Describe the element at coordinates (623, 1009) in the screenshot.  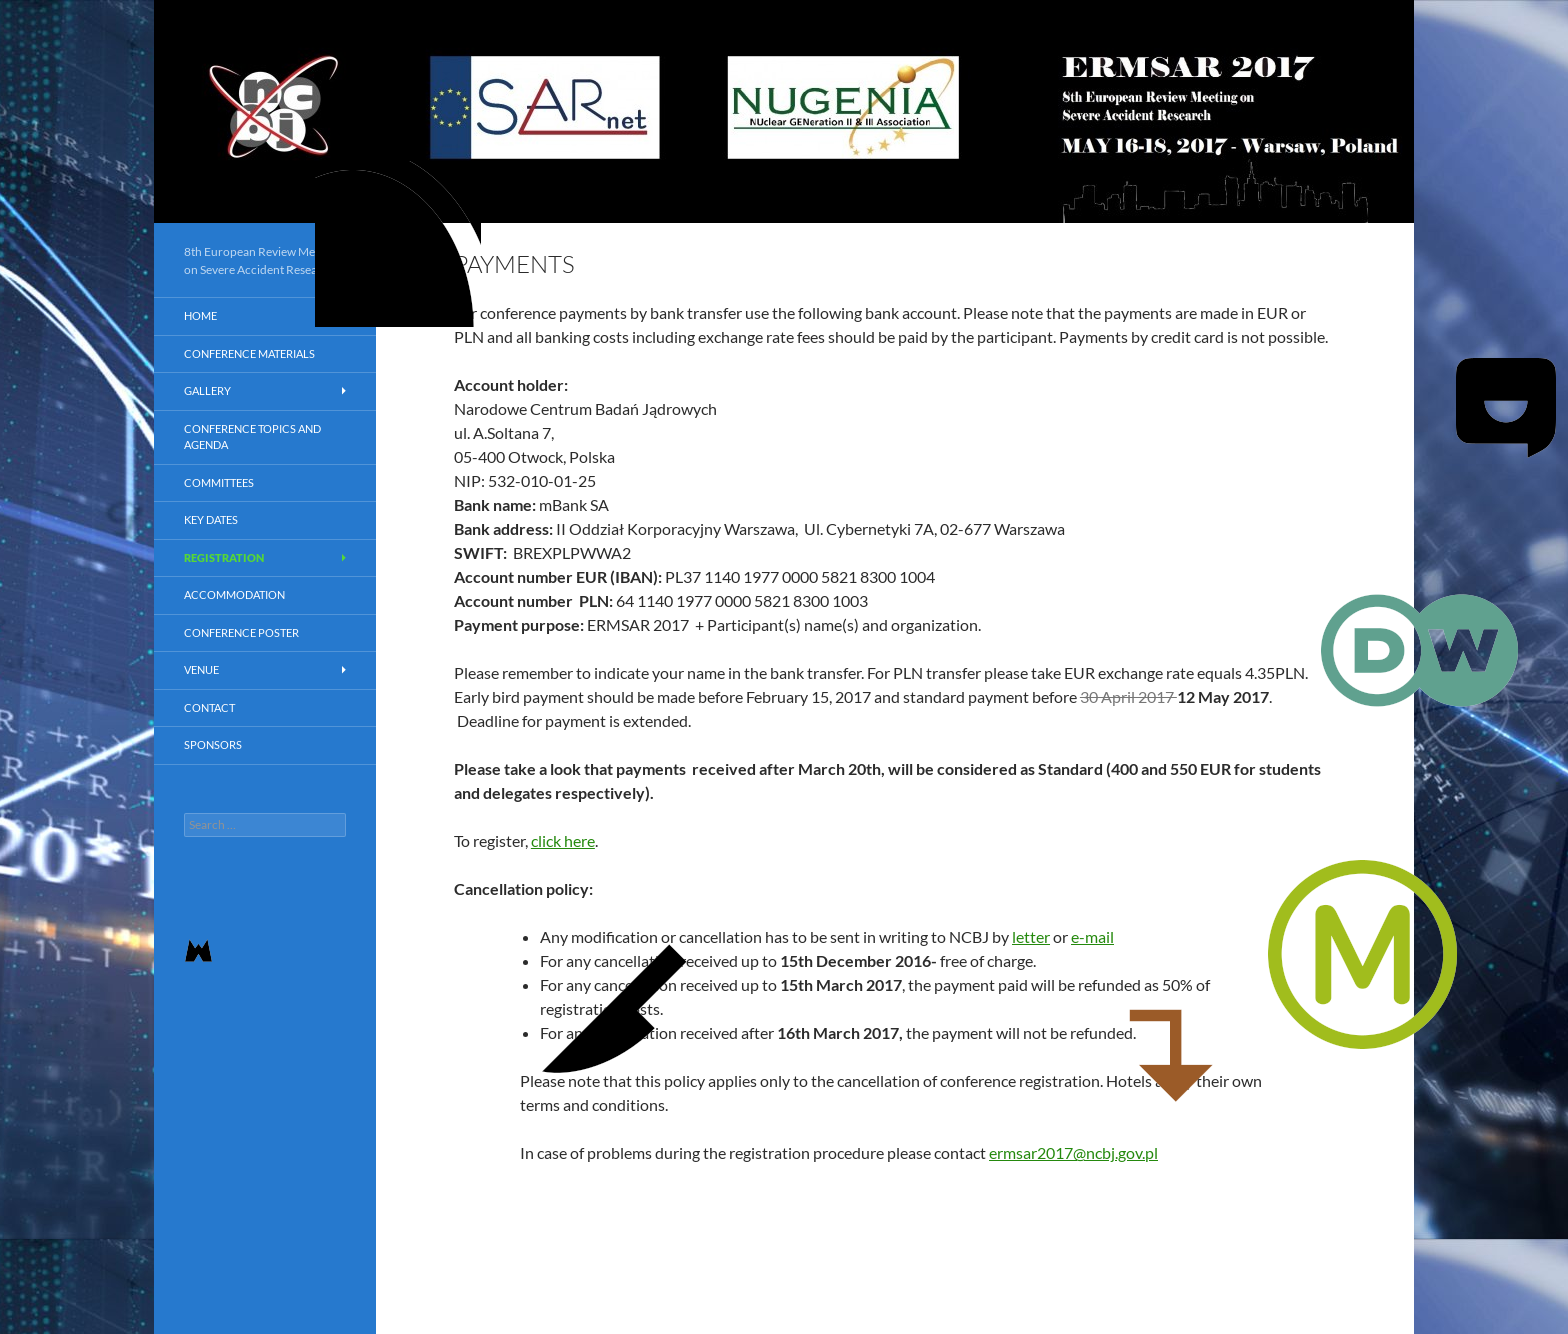
I see `slice or cut selected object` at that location.